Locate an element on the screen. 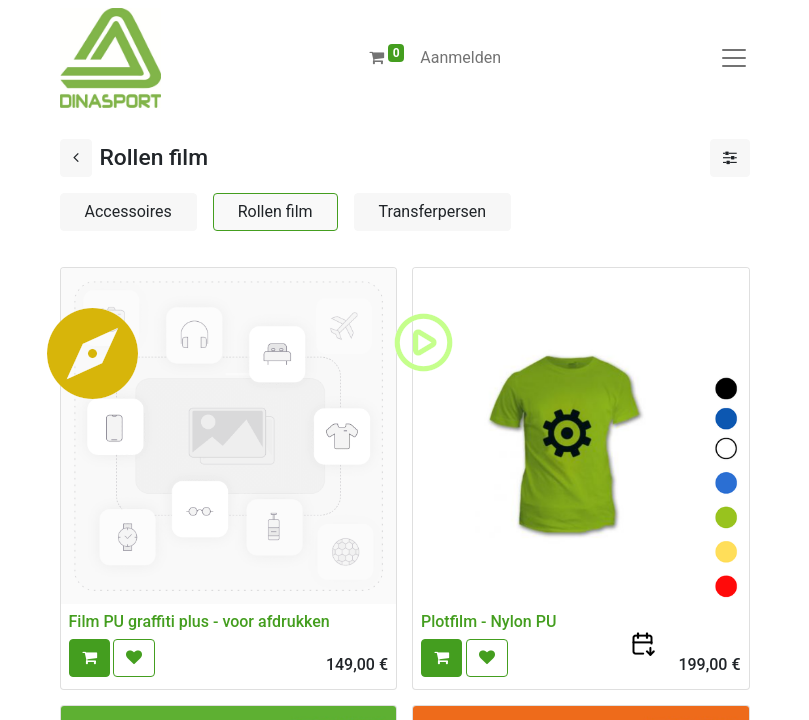 This screenshot has width=809, height=720. play media or video content is located at coordinates (423, 342).